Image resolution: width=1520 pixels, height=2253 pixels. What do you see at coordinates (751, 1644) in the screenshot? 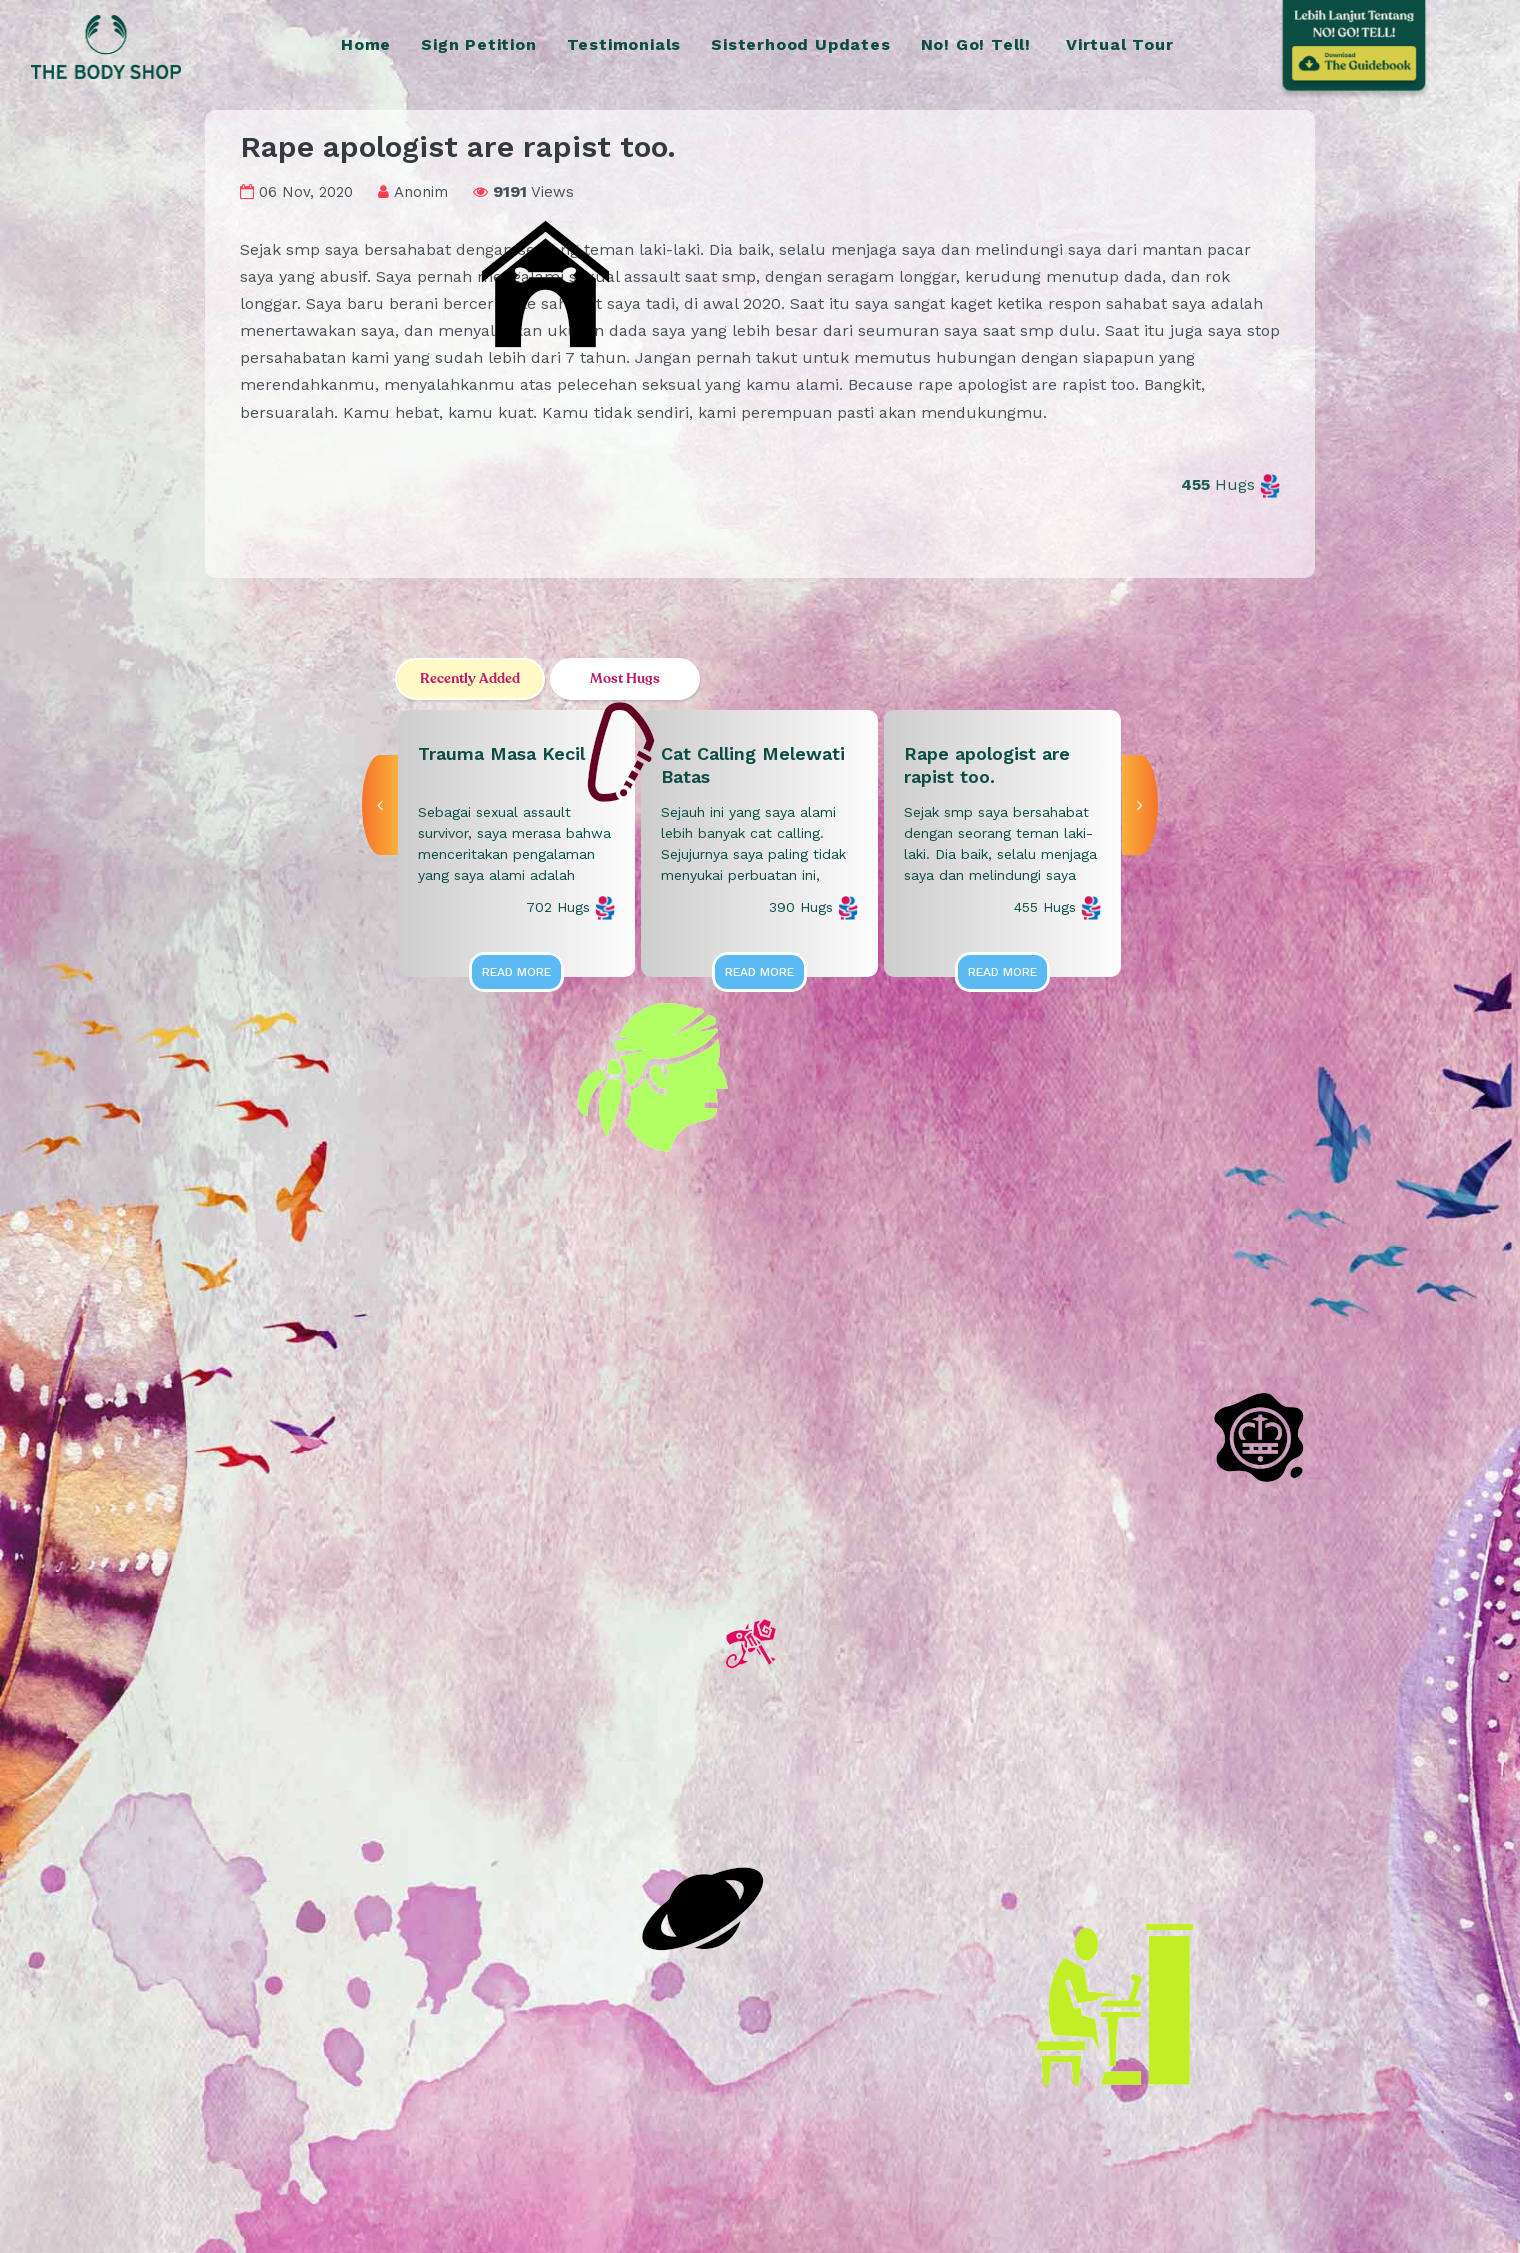
I see `decorative icon representing guns and roses theme` at bounding box center [751, 1644].